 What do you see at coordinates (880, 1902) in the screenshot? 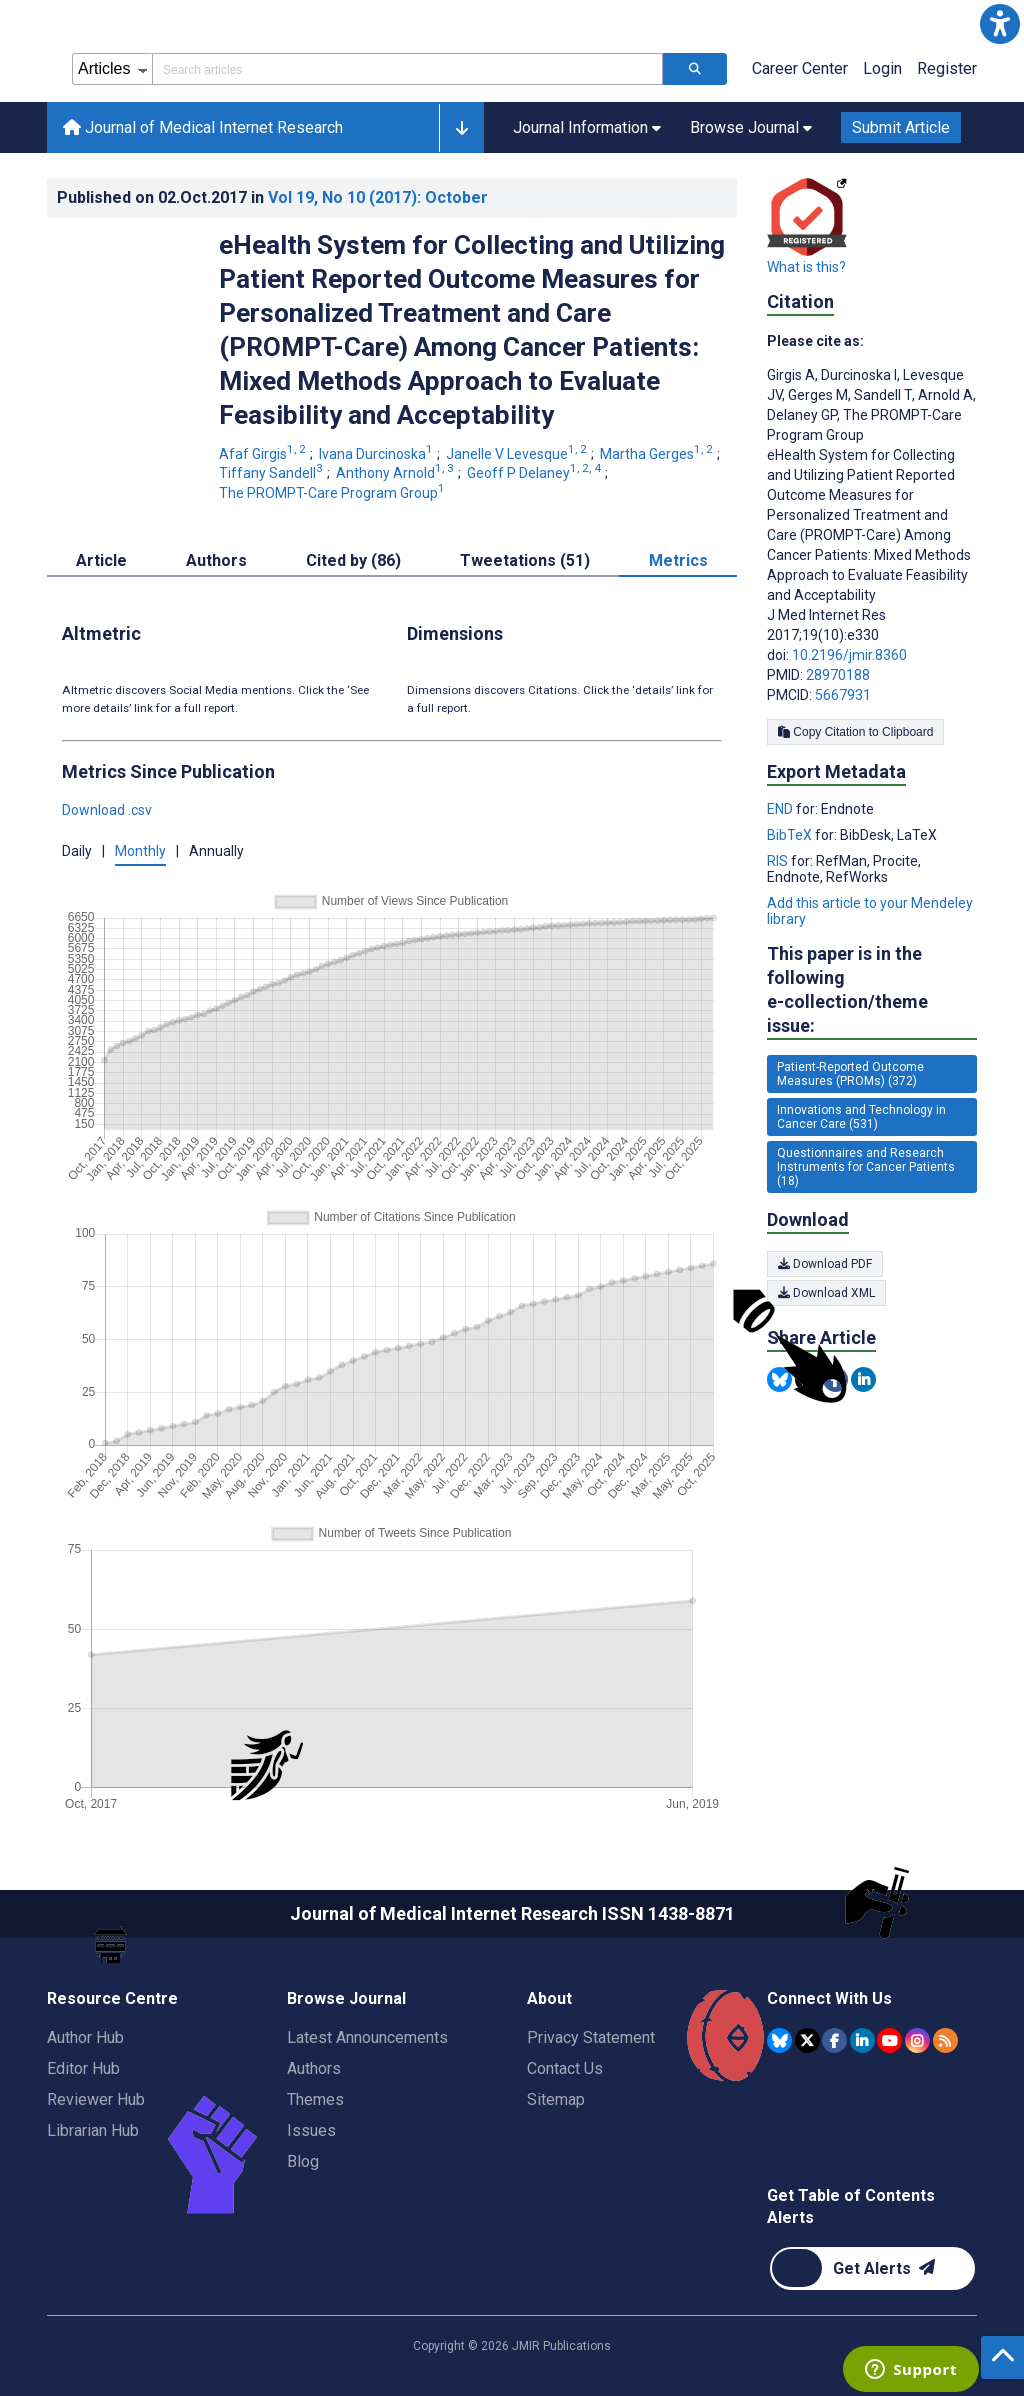
I see `conduct a science experiment or lab test` at bounding box center [880, 1902].